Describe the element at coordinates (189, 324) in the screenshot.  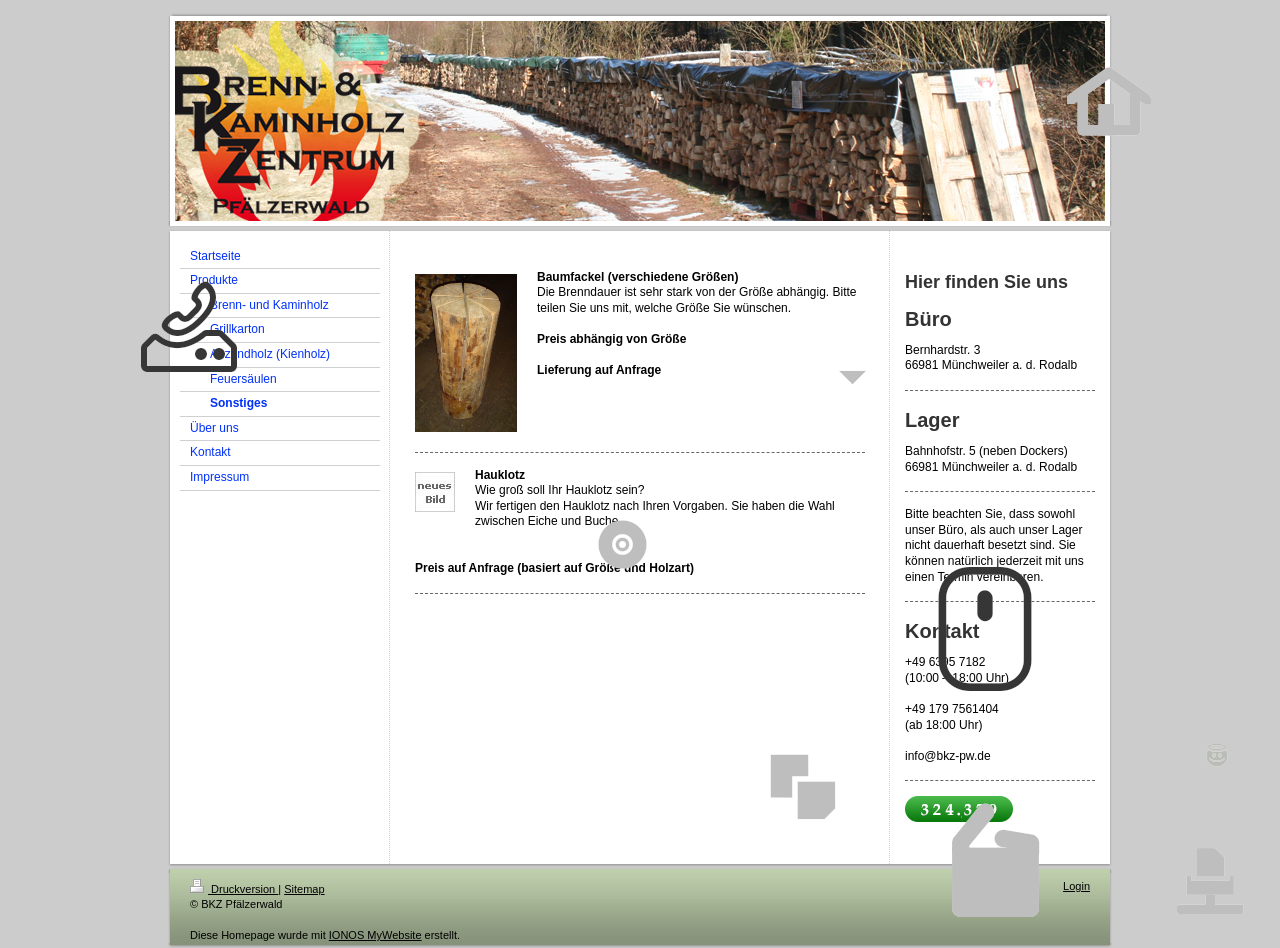
I see `indicates modem or dial-up connection status` at that location.